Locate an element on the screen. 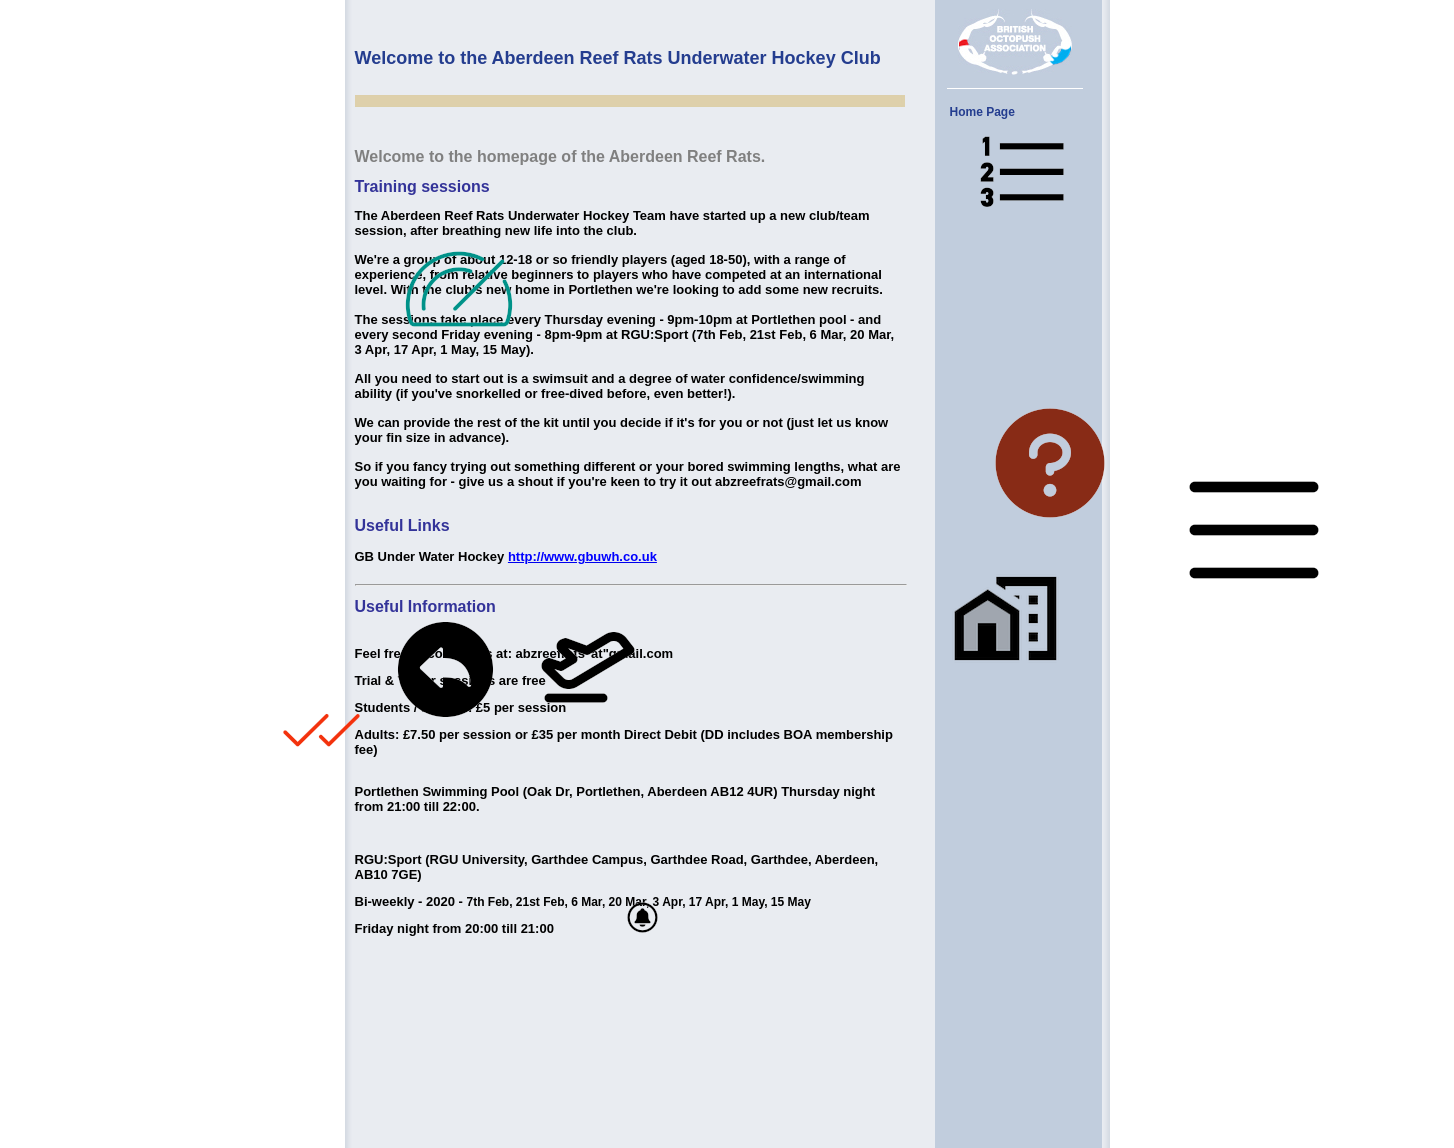  view performance or speed metrics is located at coordinates (459, 293).